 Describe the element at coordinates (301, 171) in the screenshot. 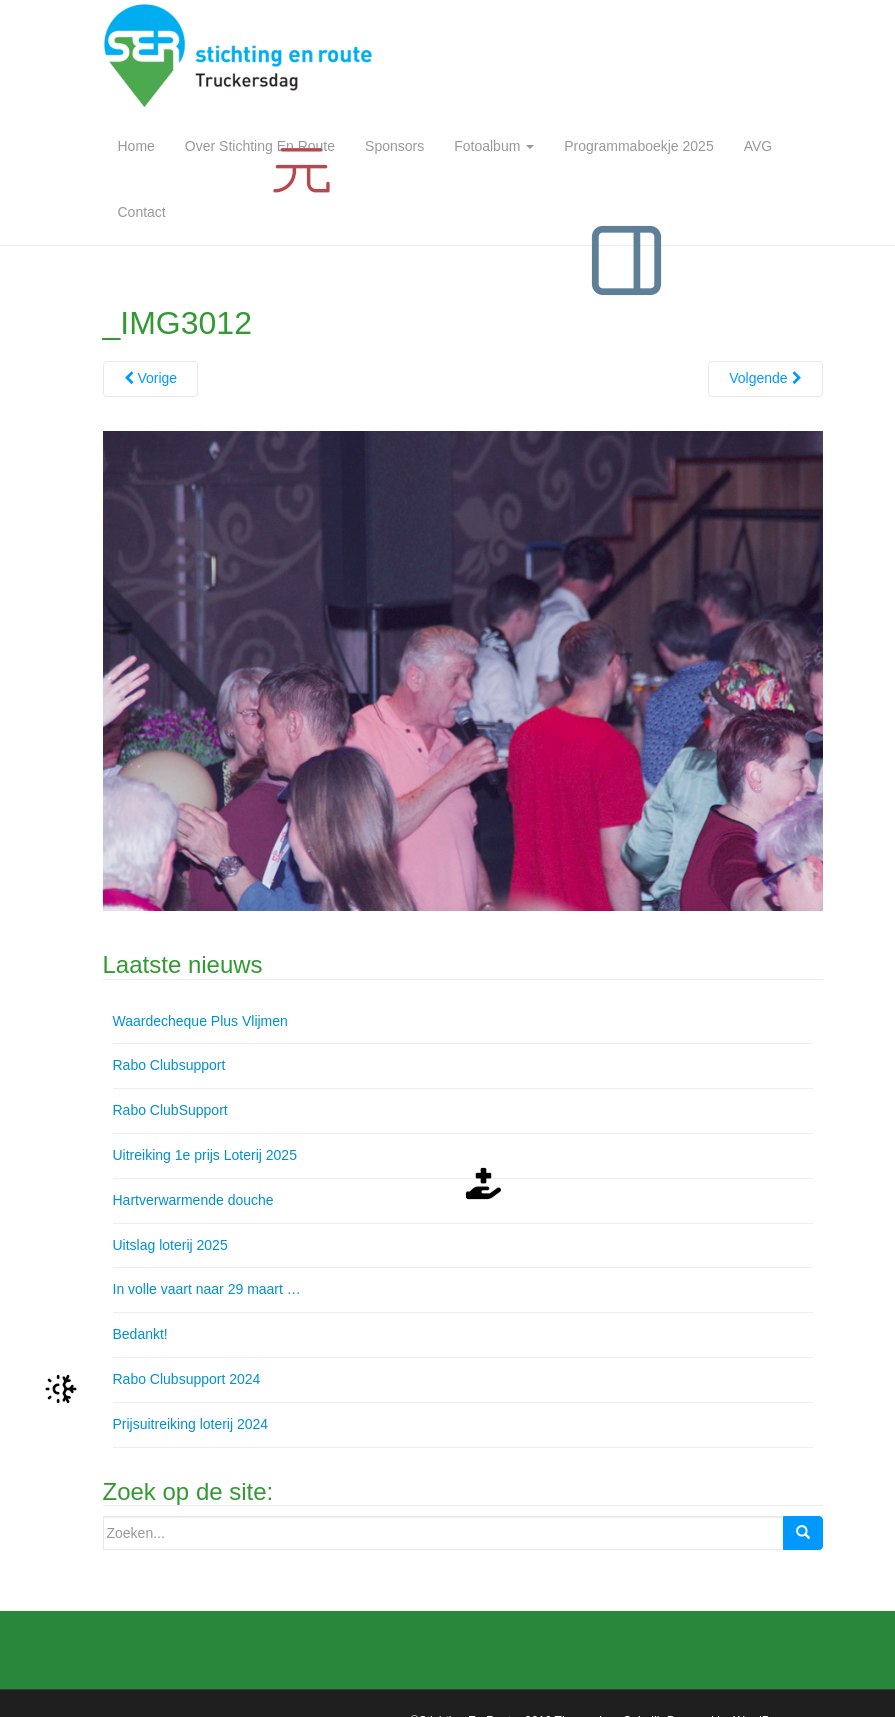

I see `view prices in chinese yuan` at that location.